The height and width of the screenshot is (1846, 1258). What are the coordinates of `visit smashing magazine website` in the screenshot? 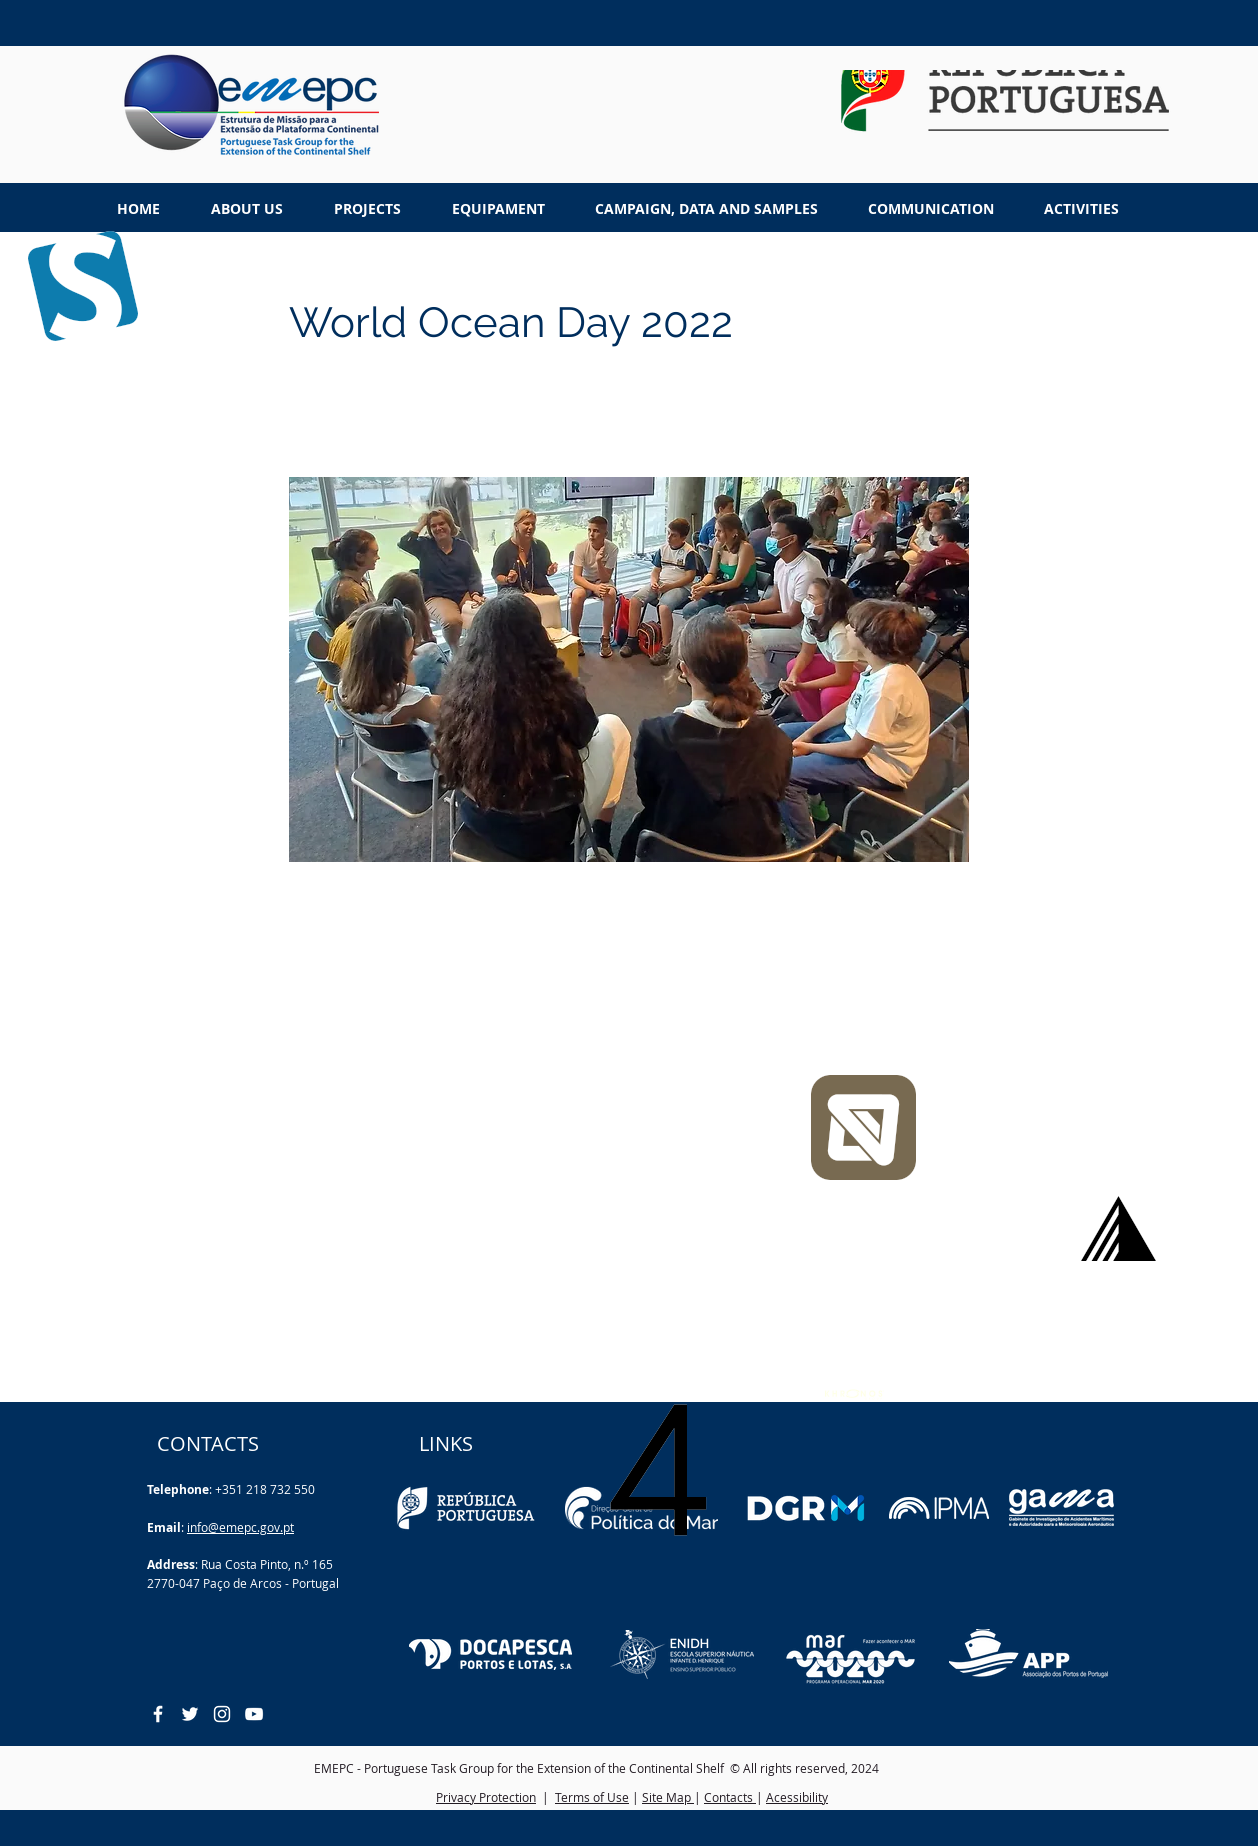 It's located at (83, 286).